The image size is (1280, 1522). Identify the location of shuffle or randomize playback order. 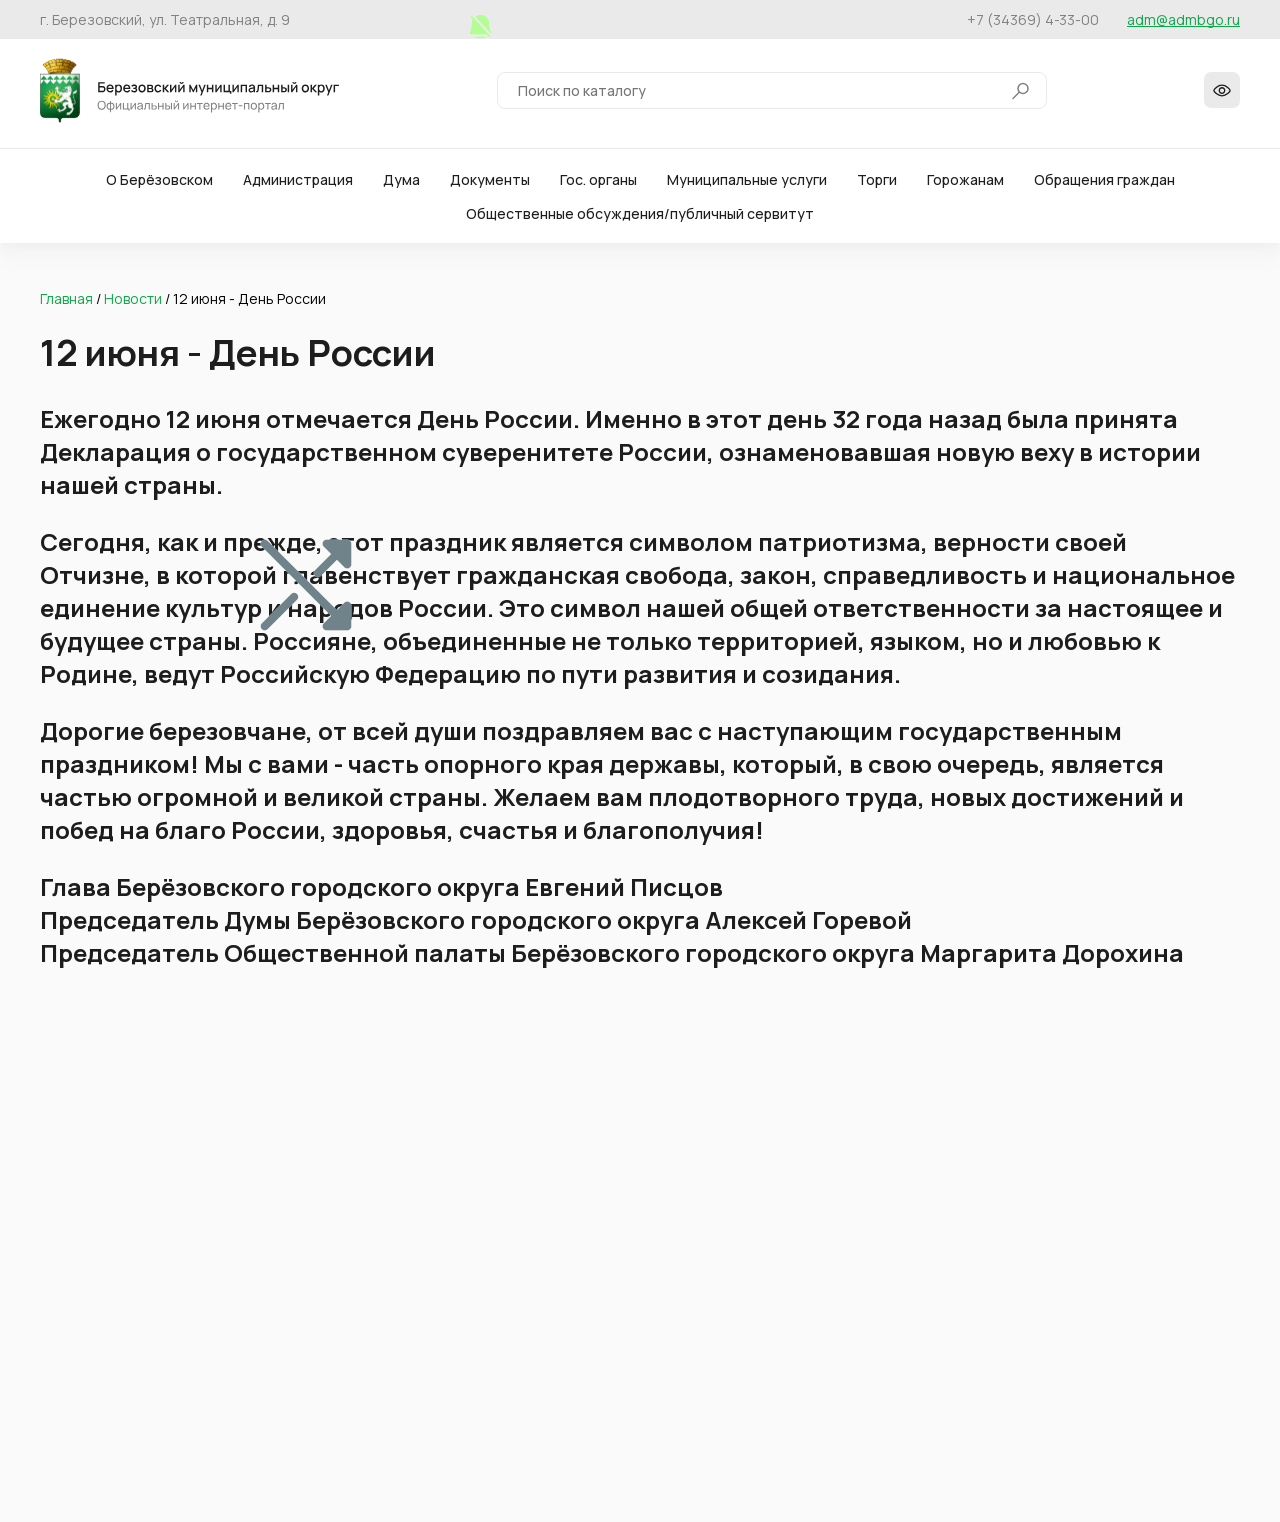
(306, 585).